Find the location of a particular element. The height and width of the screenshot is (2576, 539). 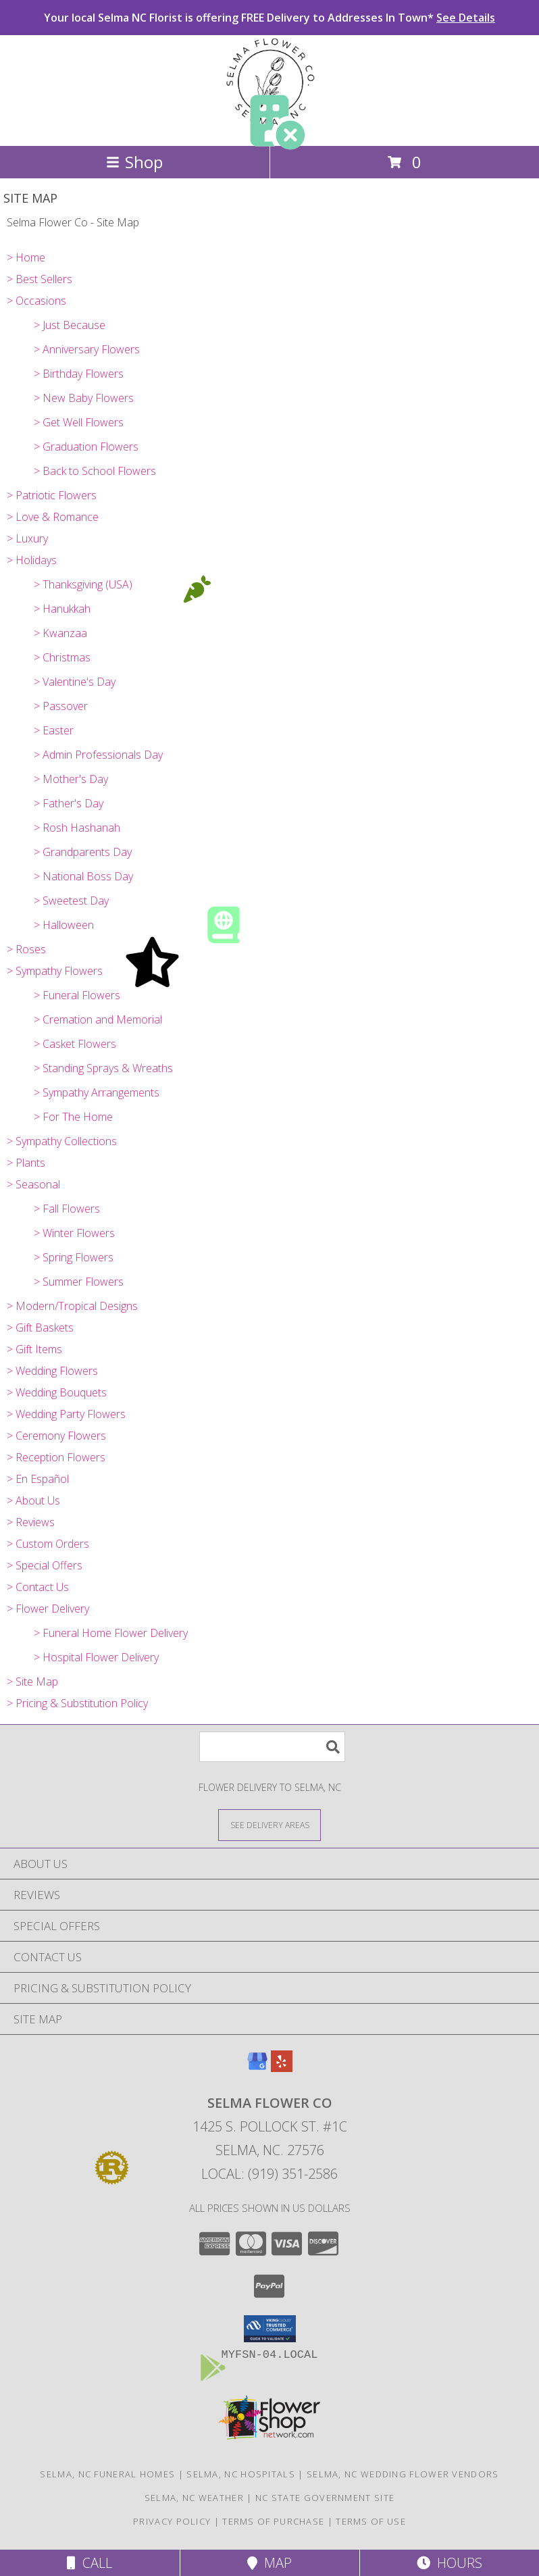

indicates a partial or half rating is located at coordinates (152, 964).